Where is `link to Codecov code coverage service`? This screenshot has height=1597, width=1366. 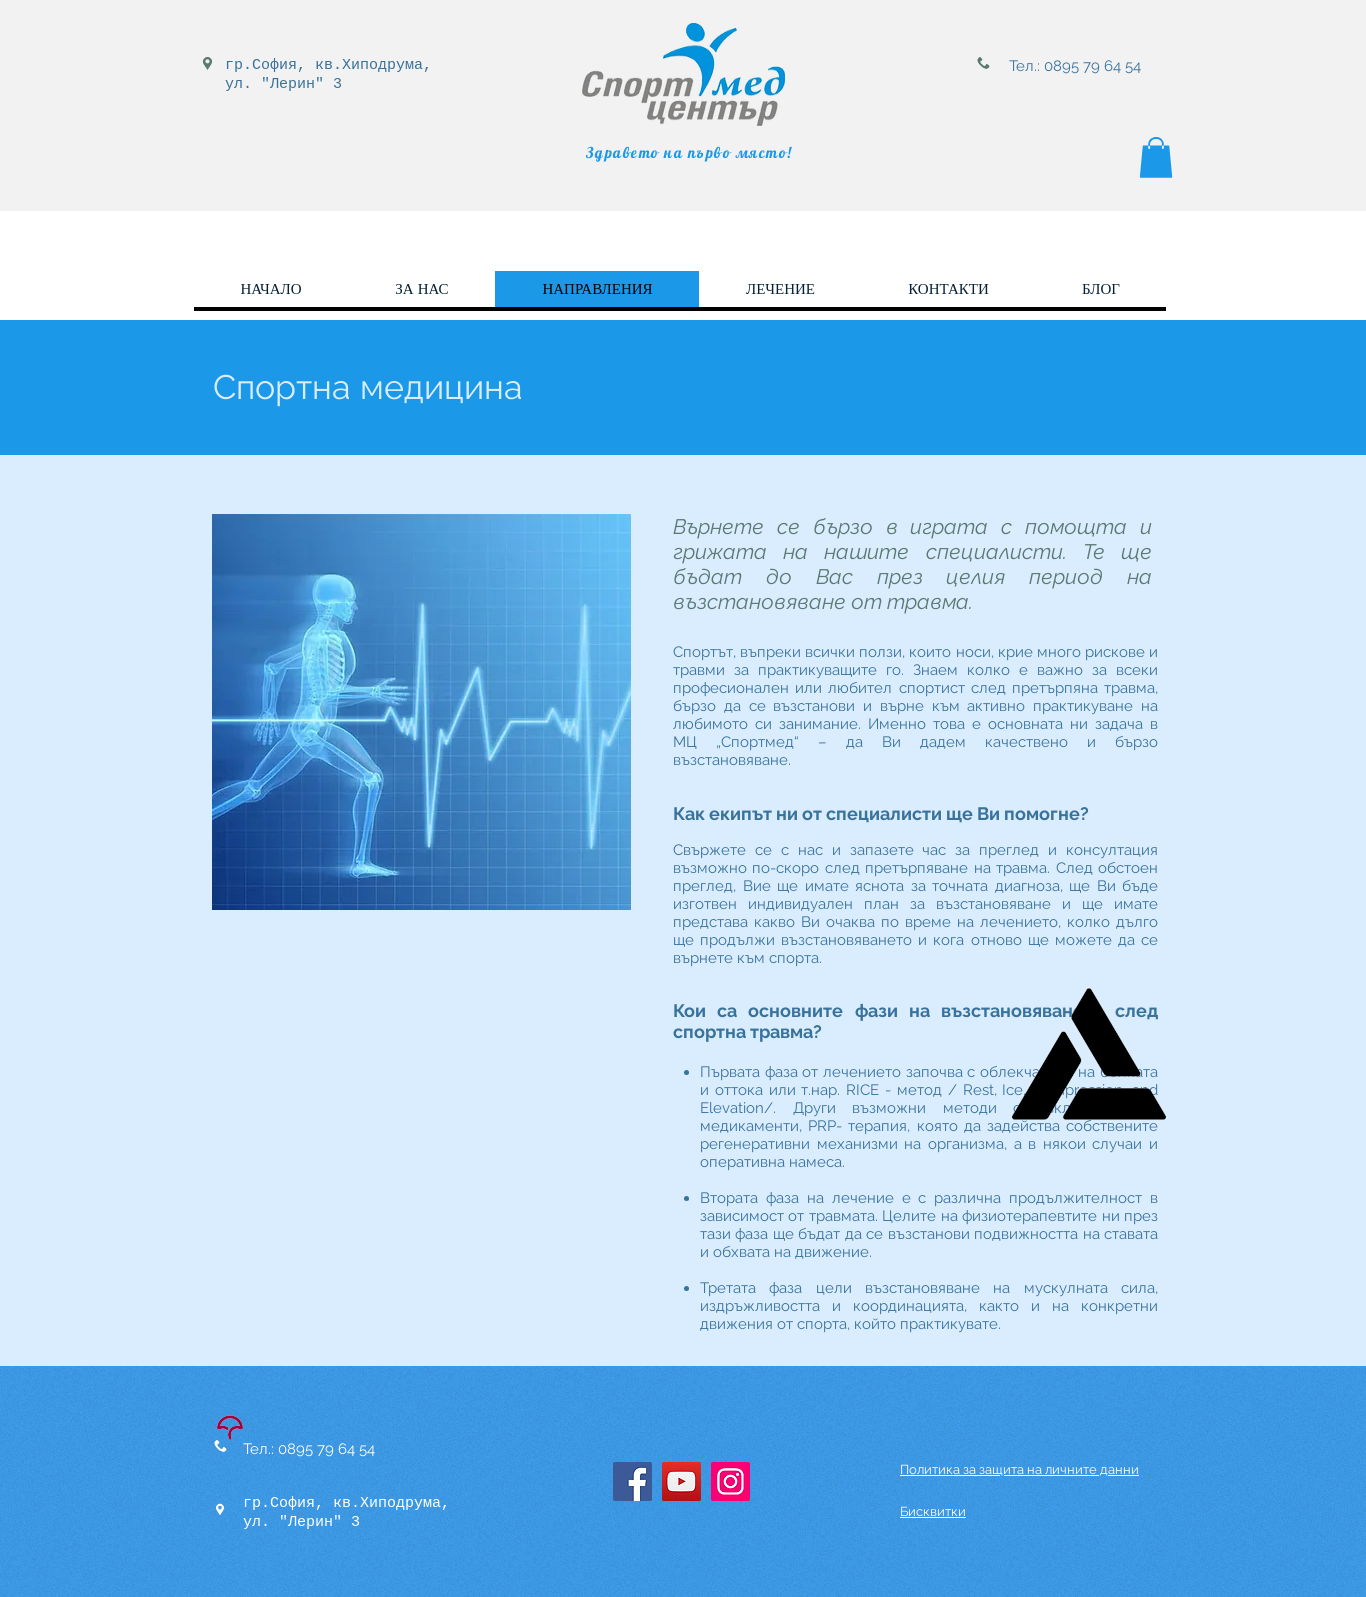
link to Codecov code coverage service is located at coordinates (230, 1428).